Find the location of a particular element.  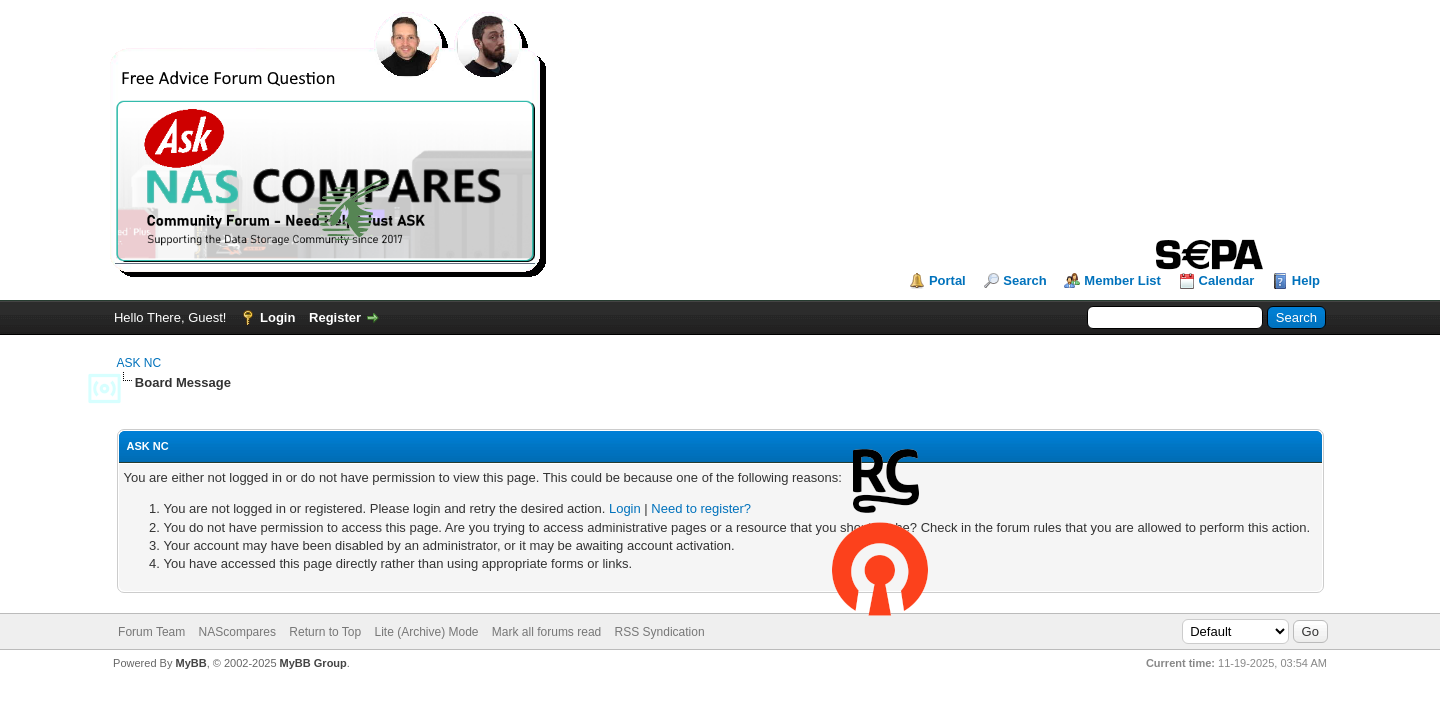

open OpenVPN settings is located at coordinates (880, 569).